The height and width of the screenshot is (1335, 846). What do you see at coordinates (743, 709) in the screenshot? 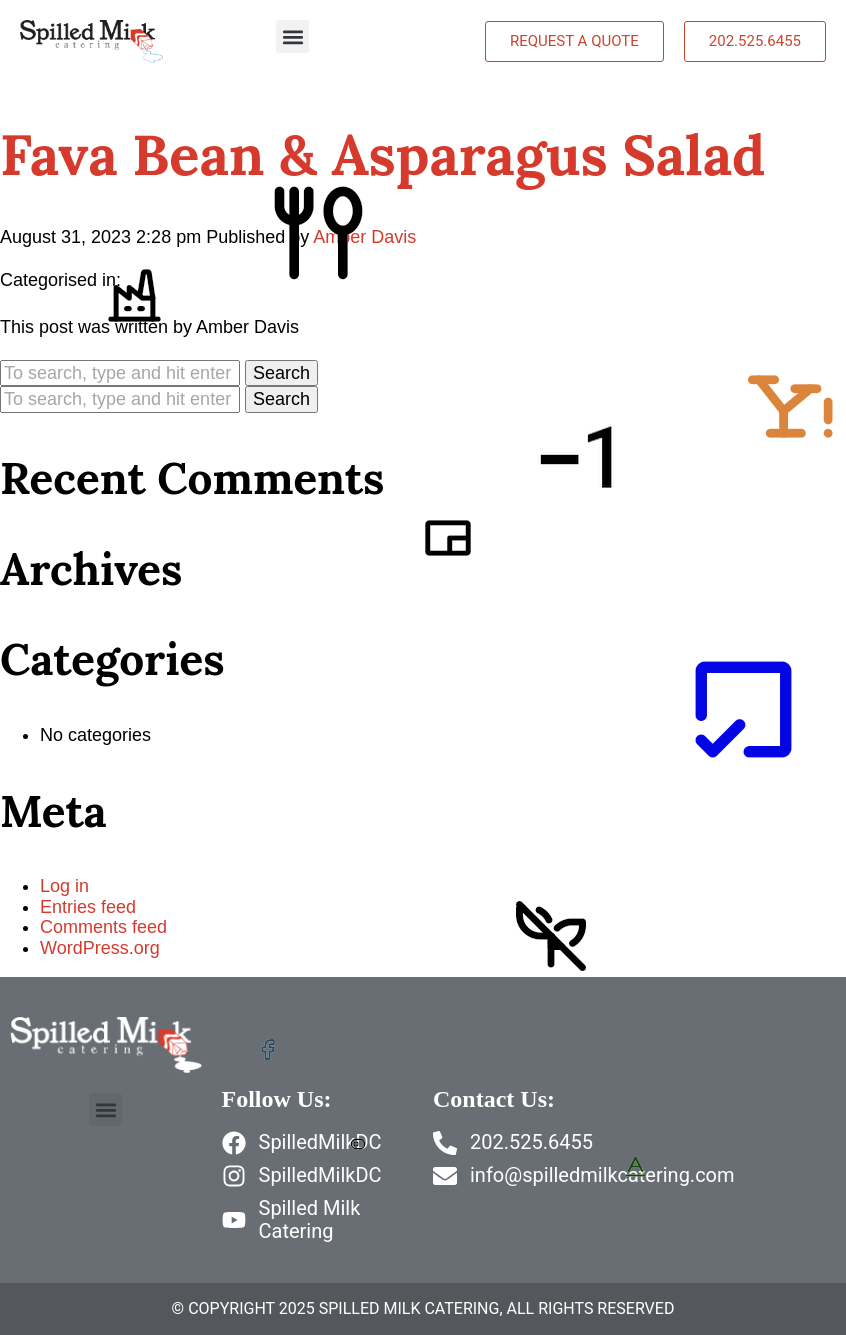
I see `mark task as complete` at bounding box center [743, 709].